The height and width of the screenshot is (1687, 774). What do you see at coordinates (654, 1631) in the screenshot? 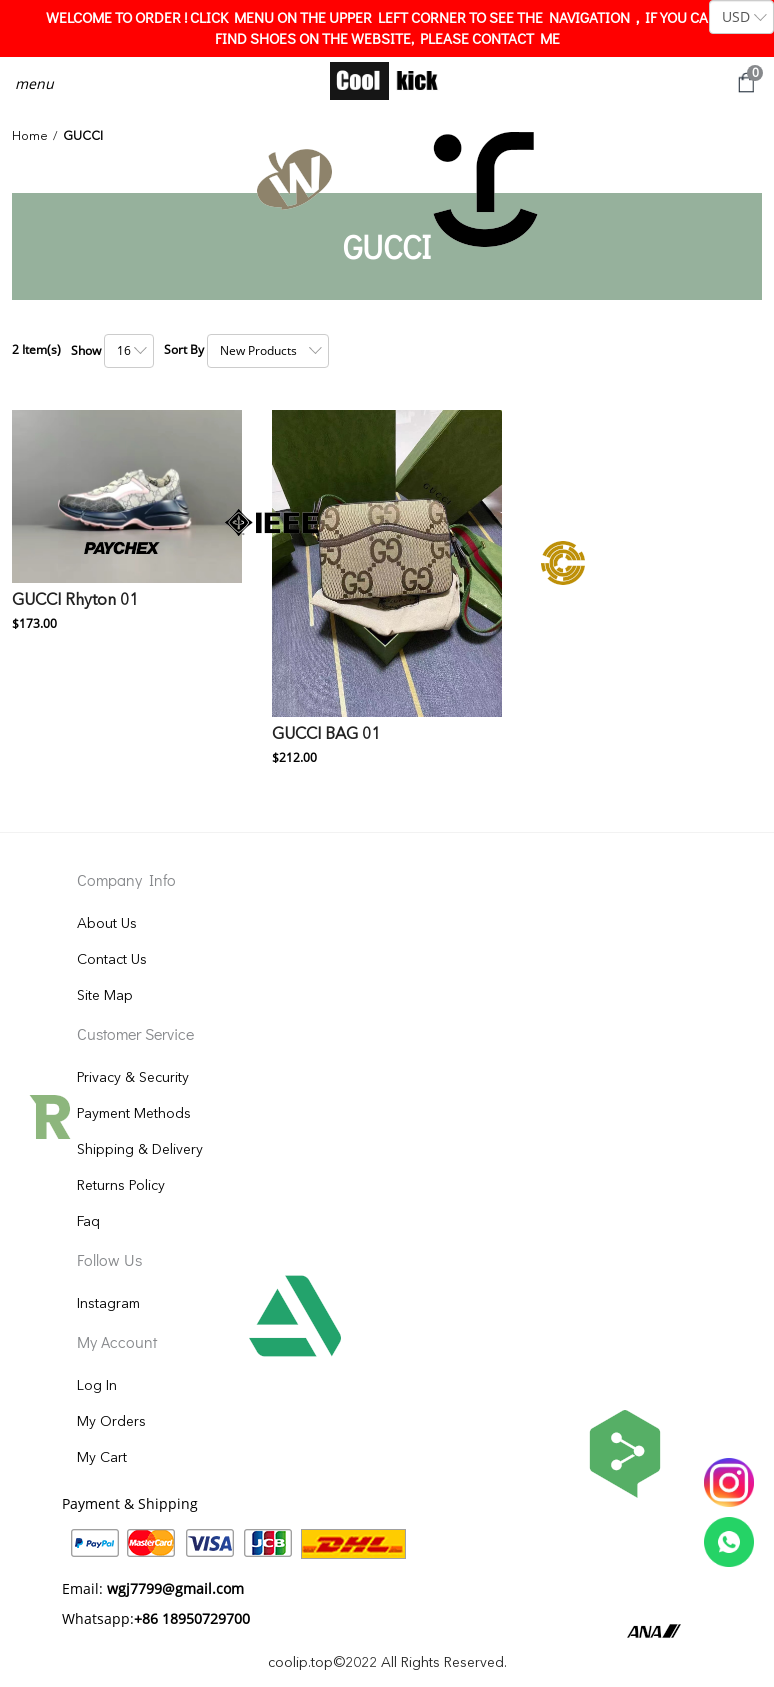
I see `ANA (All Nippon Airways) airline logo` at bounding box center [654, 1631].